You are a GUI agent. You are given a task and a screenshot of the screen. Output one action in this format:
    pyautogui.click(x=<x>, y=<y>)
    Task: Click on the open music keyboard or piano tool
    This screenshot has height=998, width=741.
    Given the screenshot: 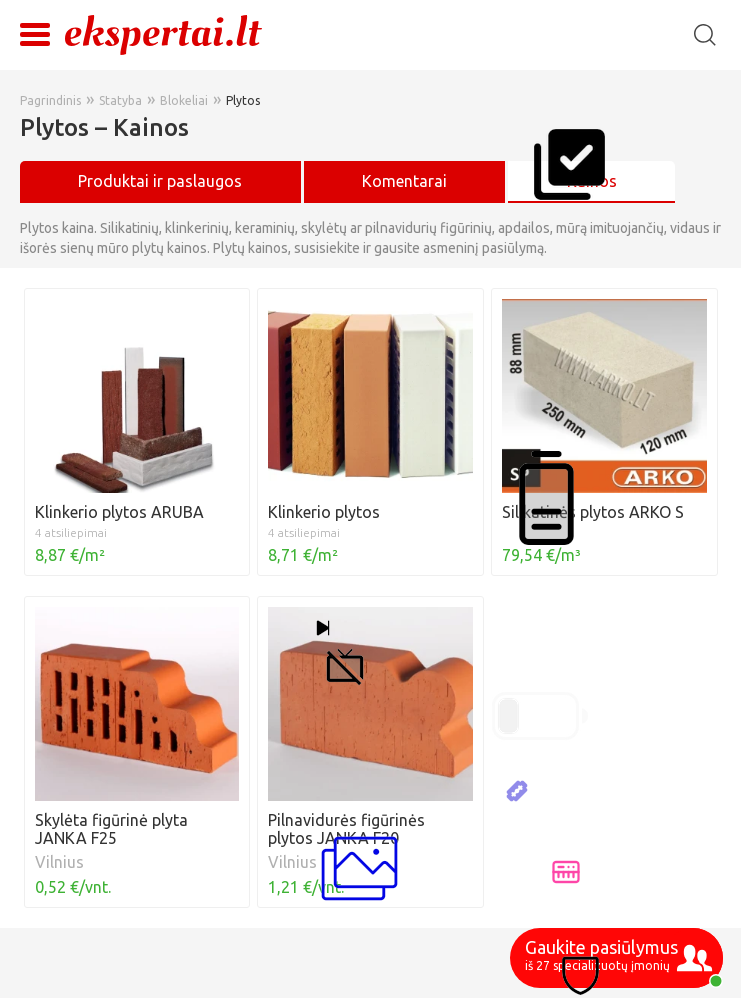 What is the action you would take?
    pyautogui.click(x=566, y=872)
    